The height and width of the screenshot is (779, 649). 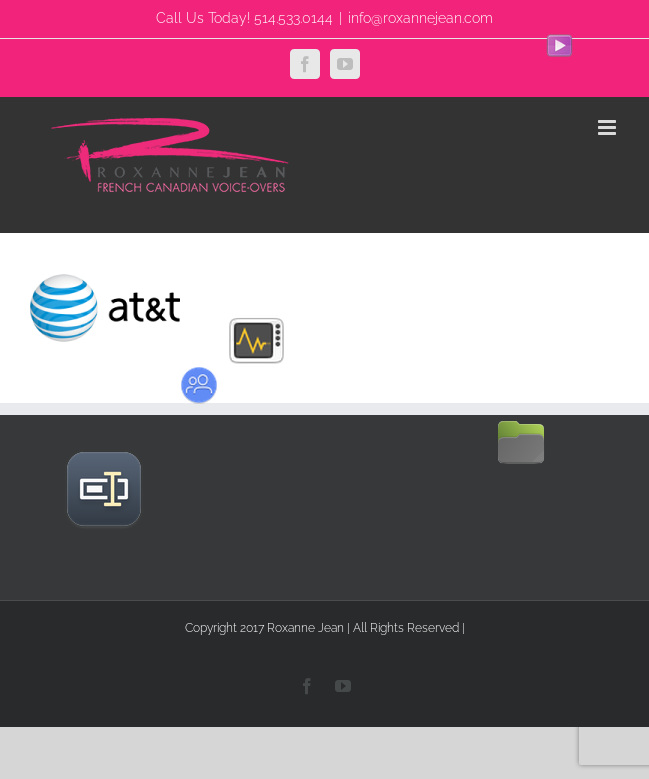 What do you see at coordinates (559, 45) in the screenshot?
I see `open multimedia or media player app` at bounding box center [559, 45].